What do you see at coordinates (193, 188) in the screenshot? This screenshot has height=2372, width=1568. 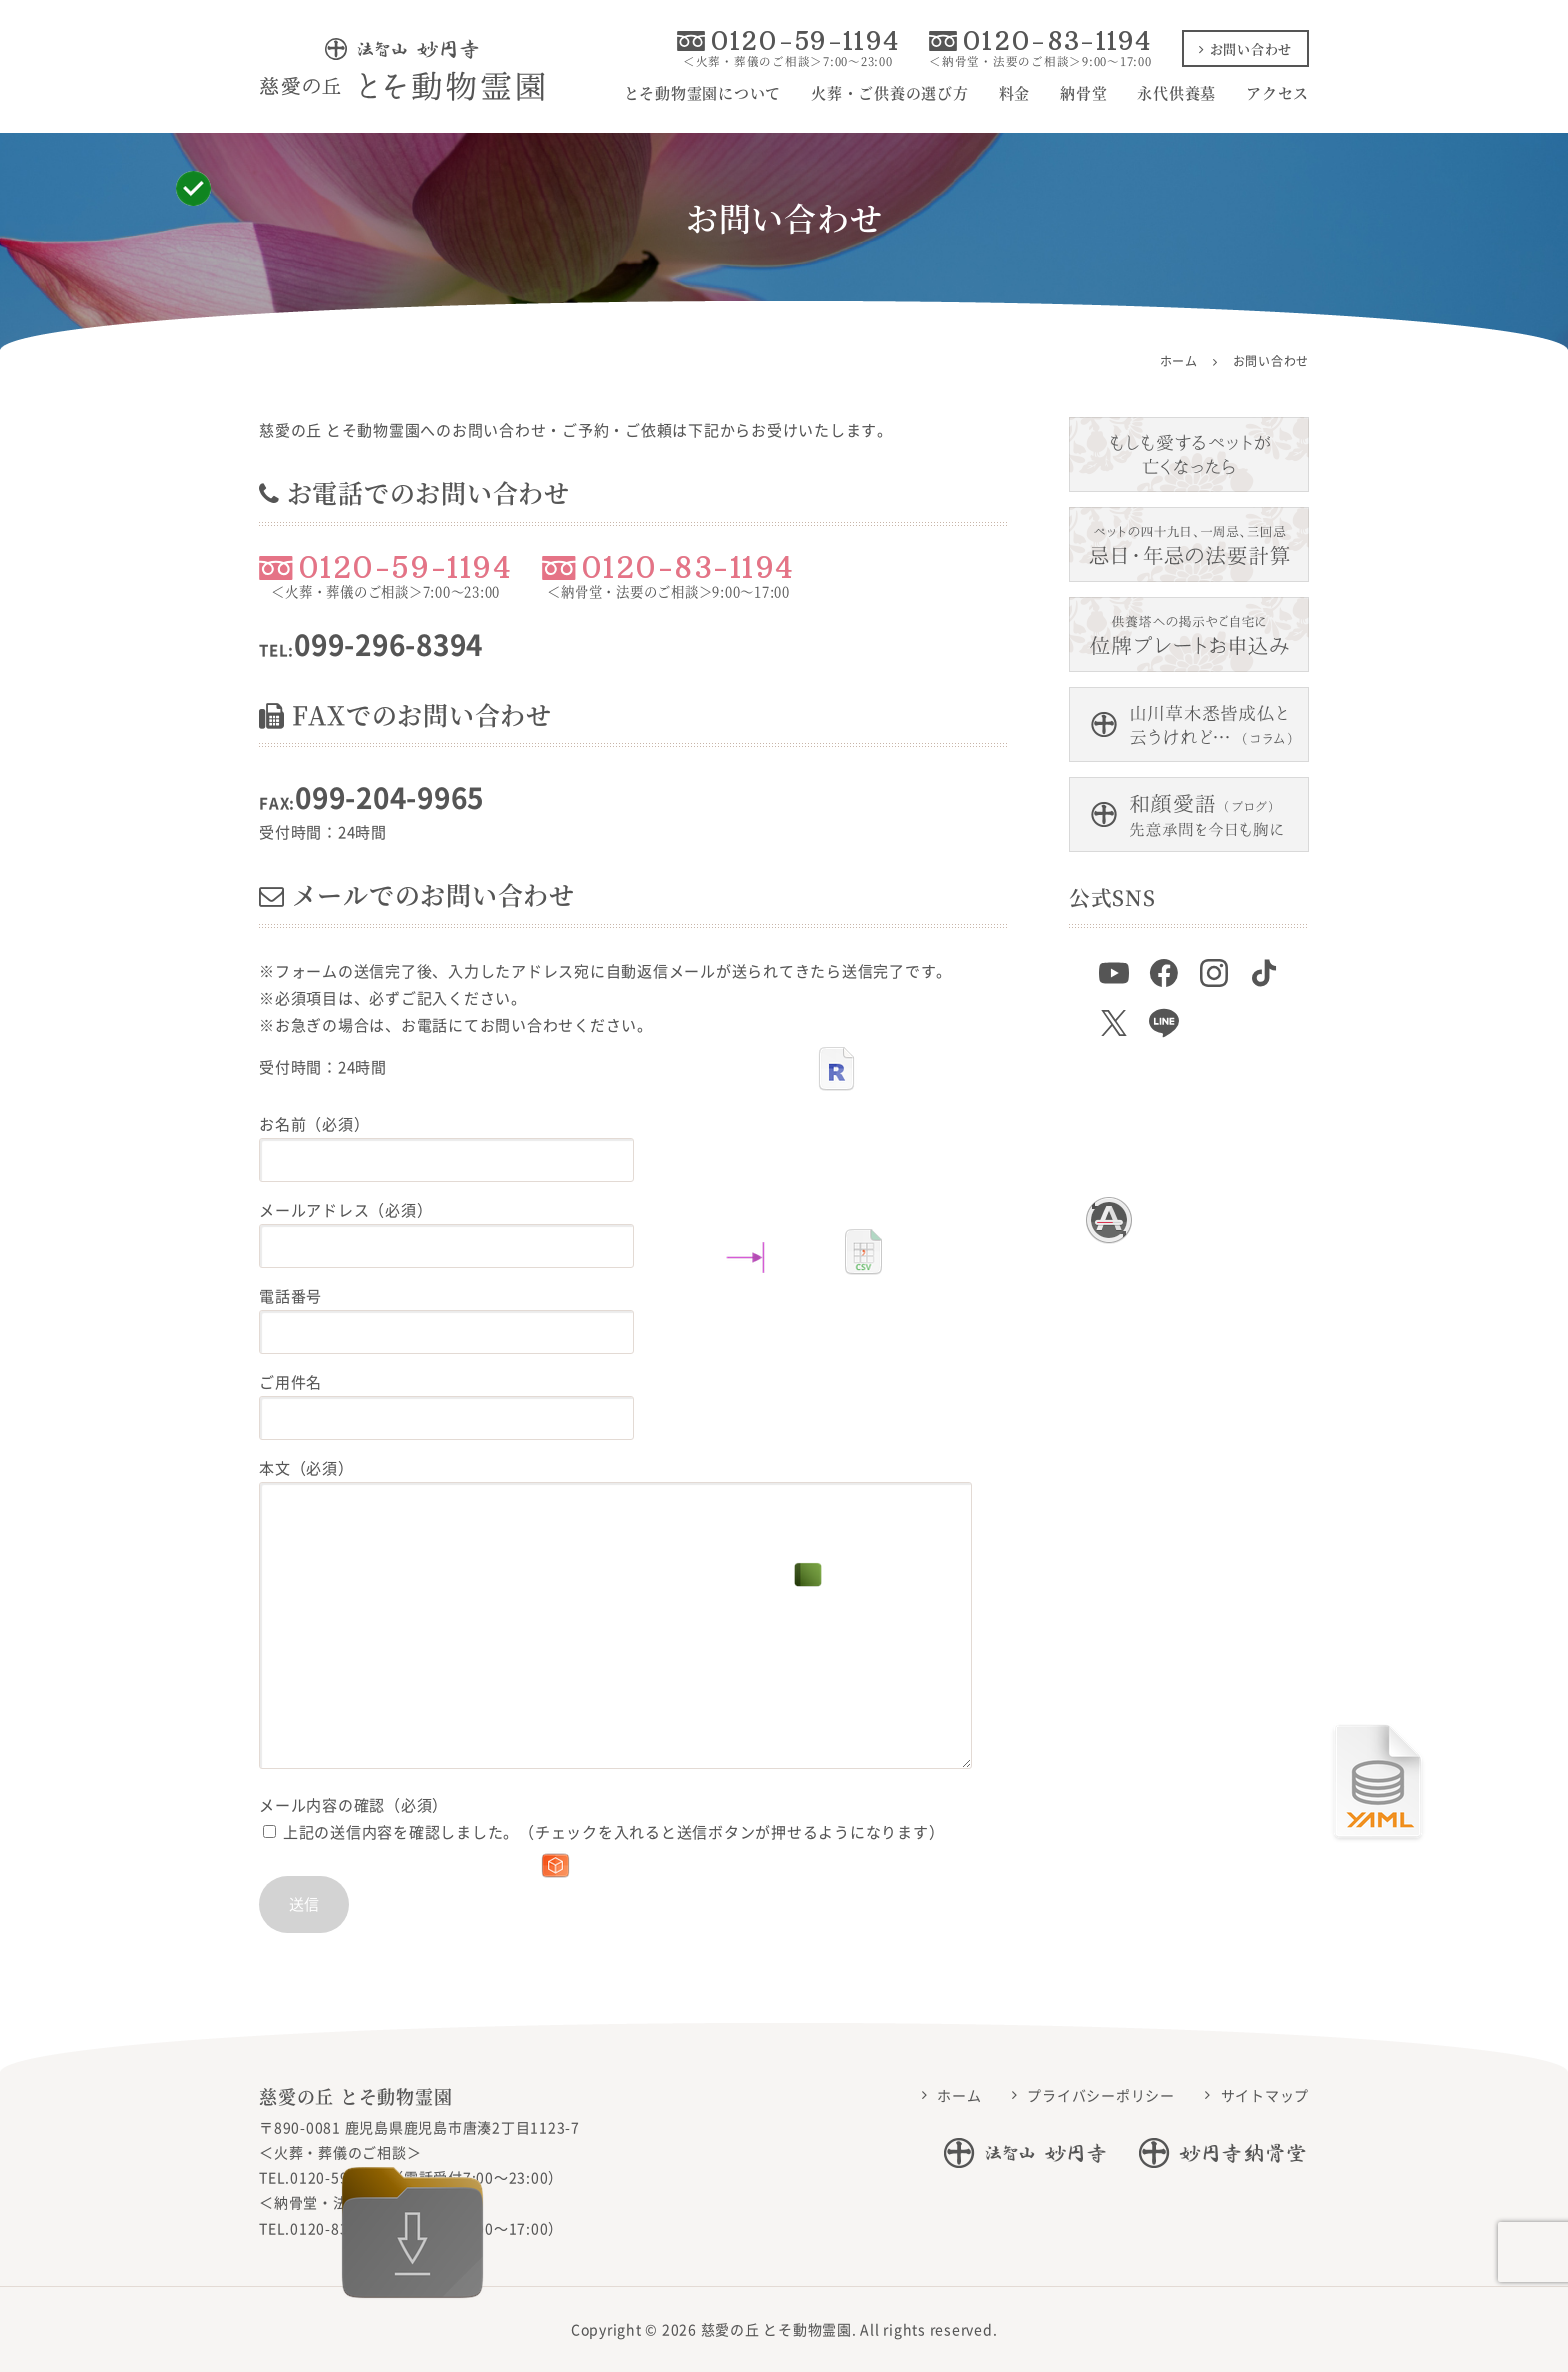 I see `confirm or accept an action` at bounding box center [193, 188].